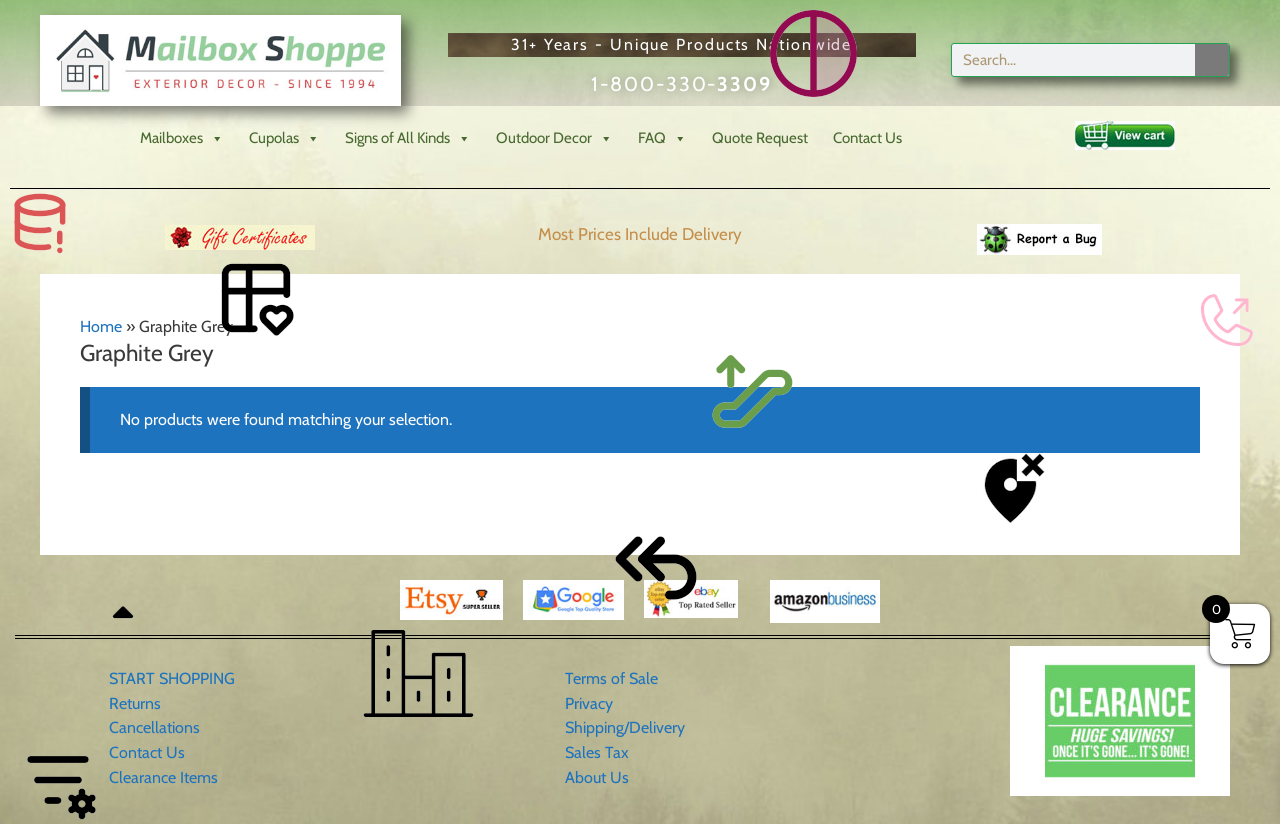 This screenshot has width=1280, height=824. What do you see at coordinates (752, 391) in the screenshot?
I see `escalator going up` at bounding box center [752, 391].